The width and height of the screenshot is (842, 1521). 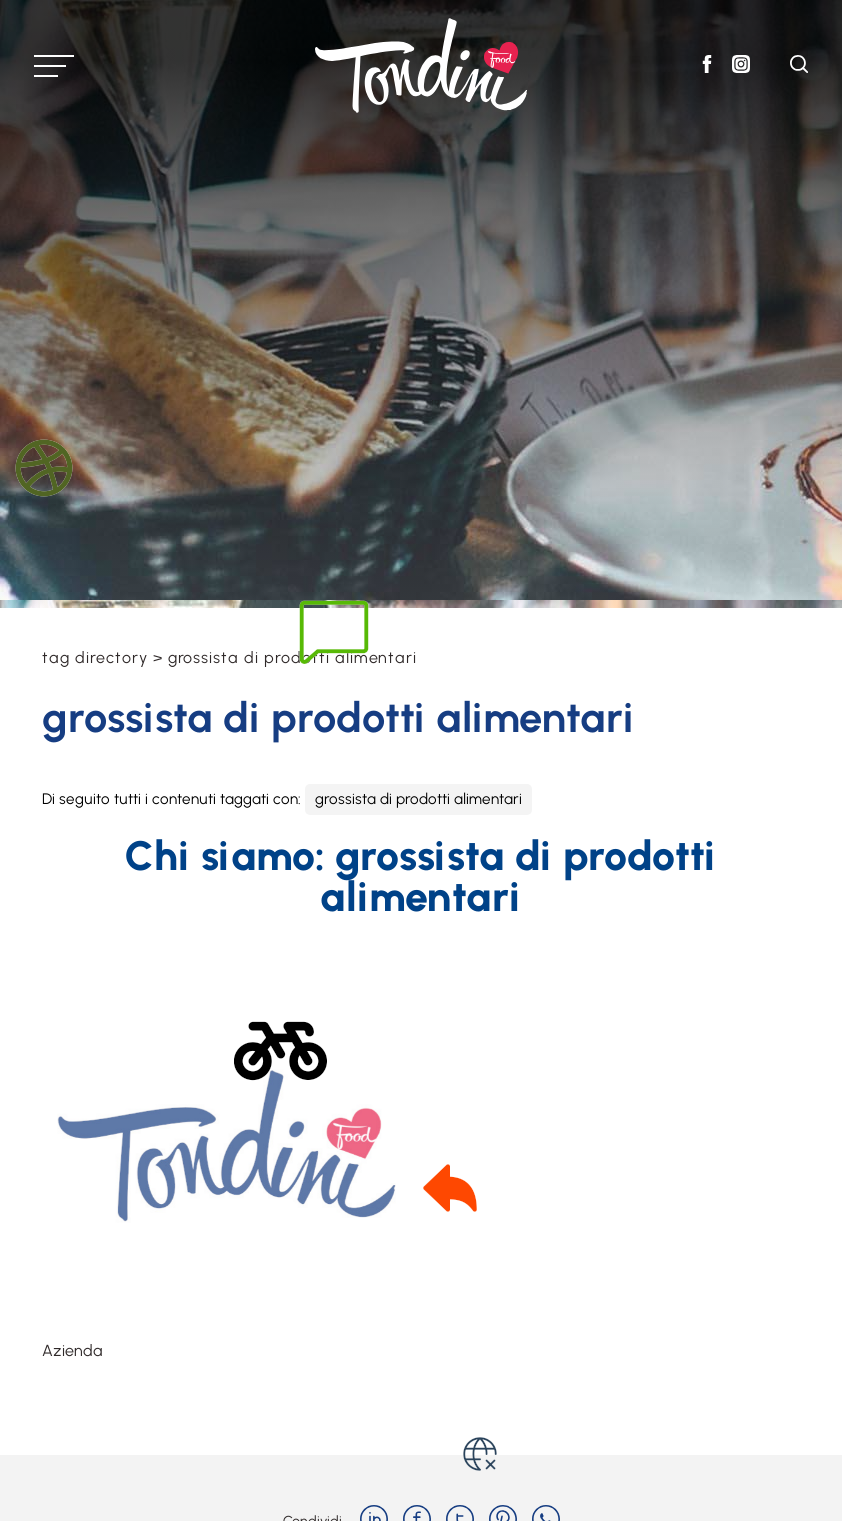 I want to click on disconnect from the internet, so click(x=480, y=1454).